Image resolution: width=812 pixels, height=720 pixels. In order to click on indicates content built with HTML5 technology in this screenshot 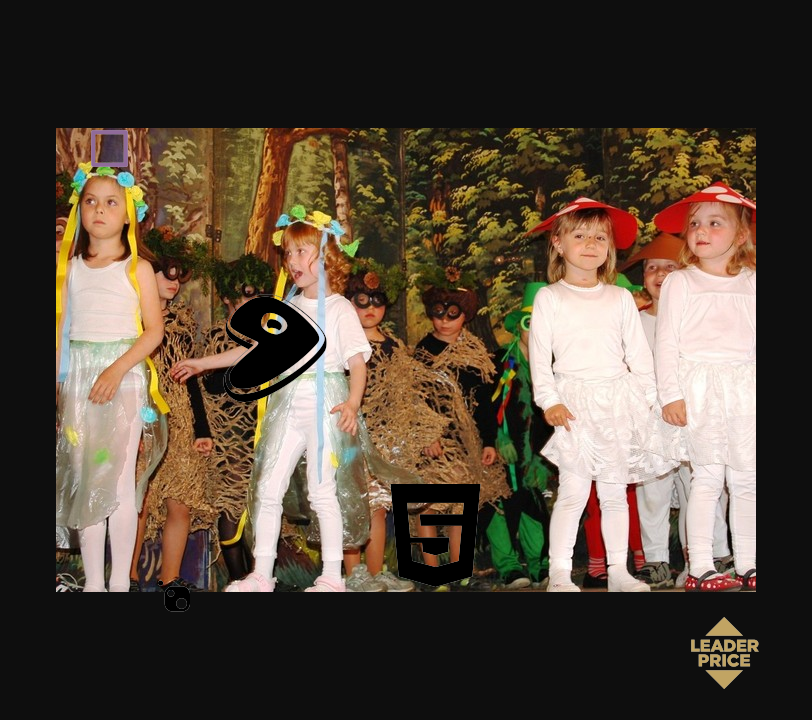, I will do `click(435, 535)`.